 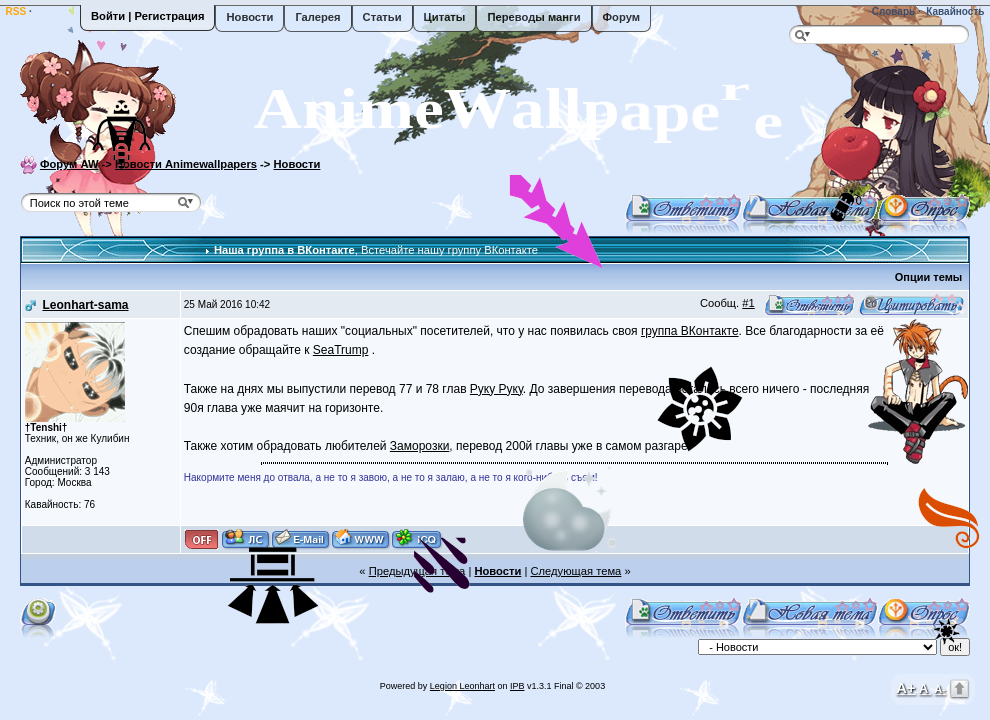 What do you see at coordinates (557, 222) in the screenshot?
I see `indicates critical hit or piercing damage` at bounding box center [557, 222].